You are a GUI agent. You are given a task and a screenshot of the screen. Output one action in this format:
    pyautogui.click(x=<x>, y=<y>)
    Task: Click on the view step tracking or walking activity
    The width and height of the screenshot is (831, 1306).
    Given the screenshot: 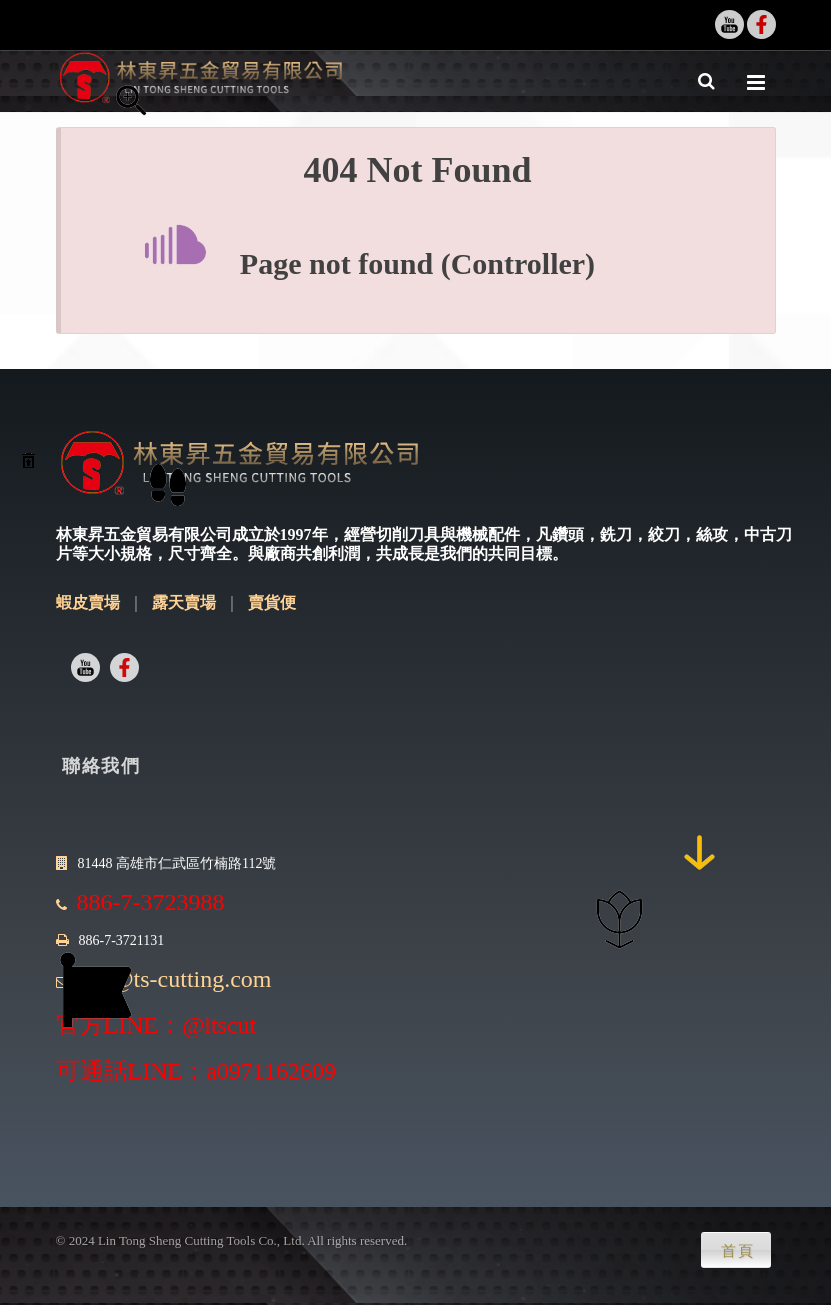 What is the action you would take?
    pyautogui.click(x=168, y=485)
    